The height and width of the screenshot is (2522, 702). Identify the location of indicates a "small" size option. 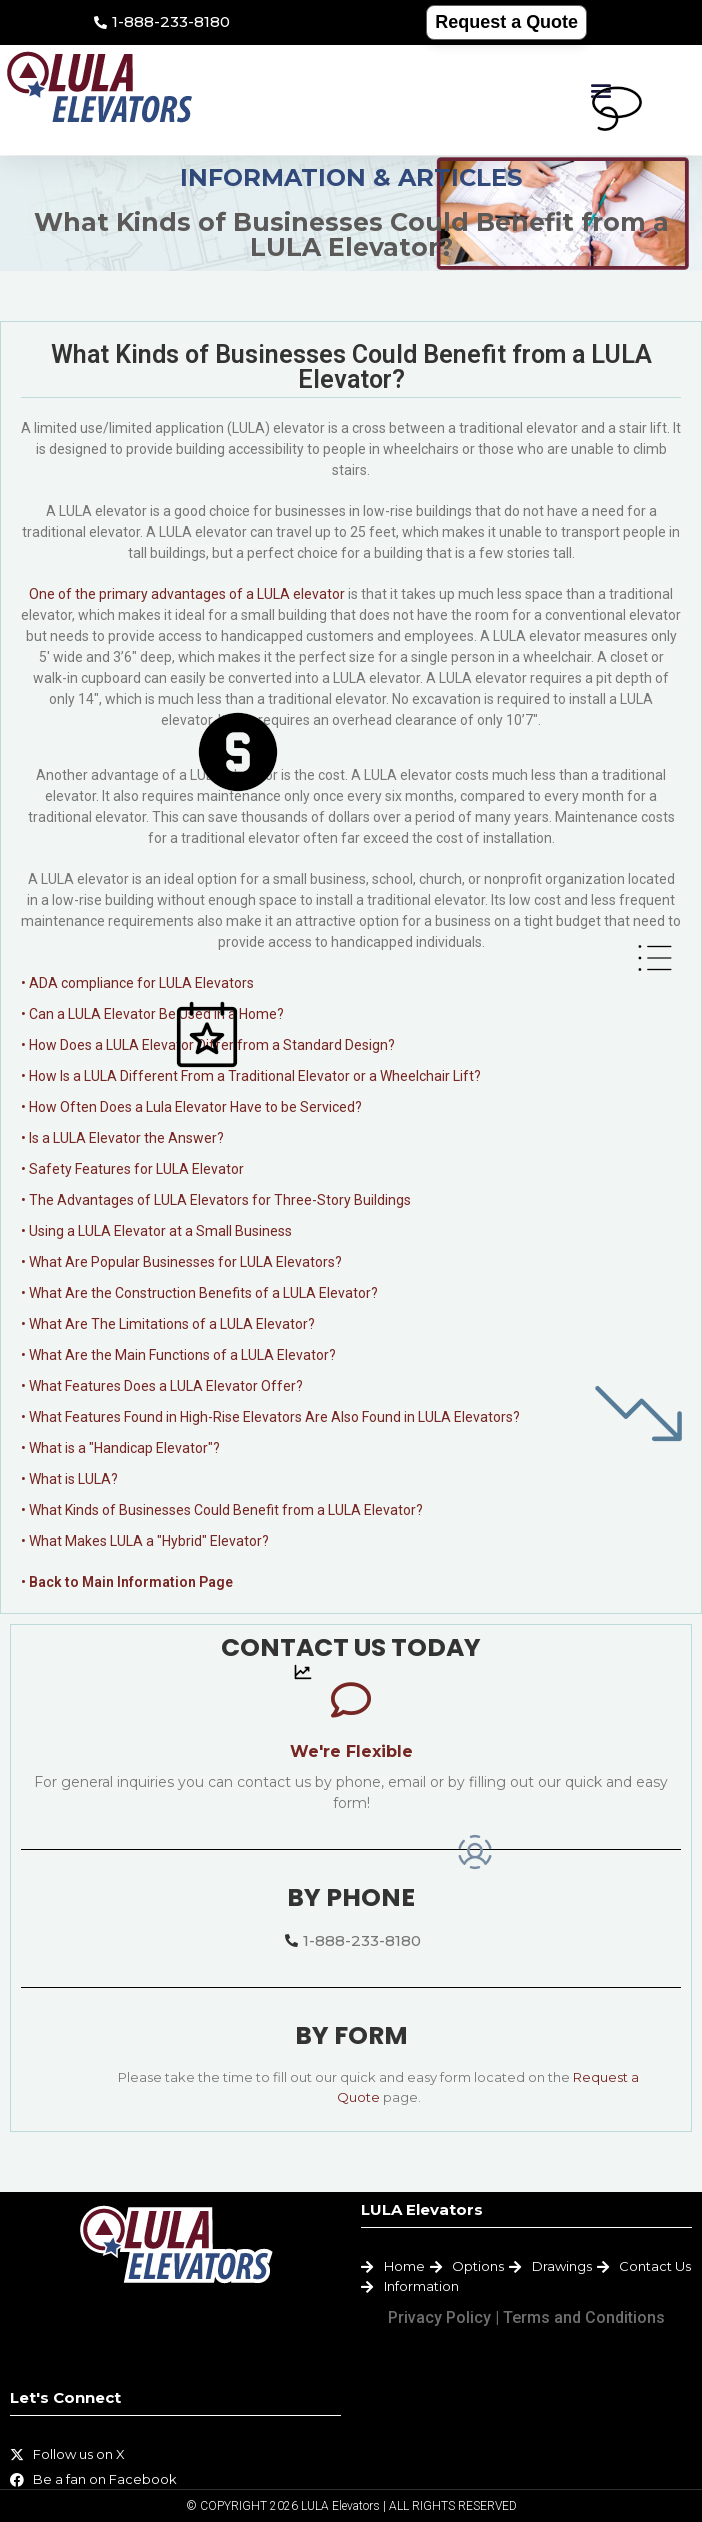
(238, 752).